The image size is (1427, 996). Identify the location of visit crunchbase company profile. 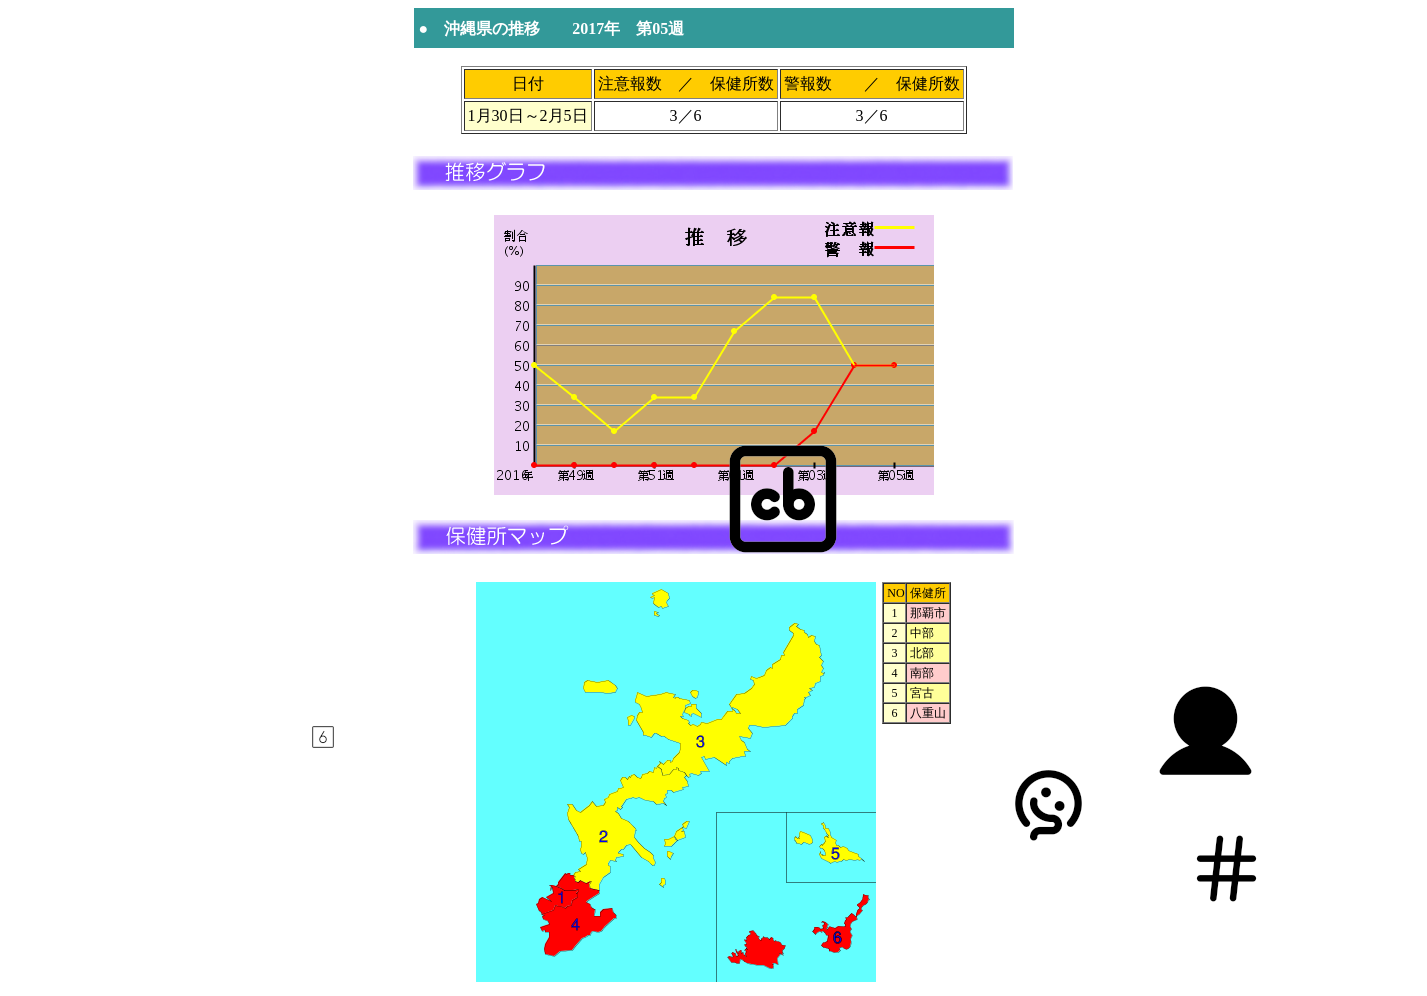
(783, 499).